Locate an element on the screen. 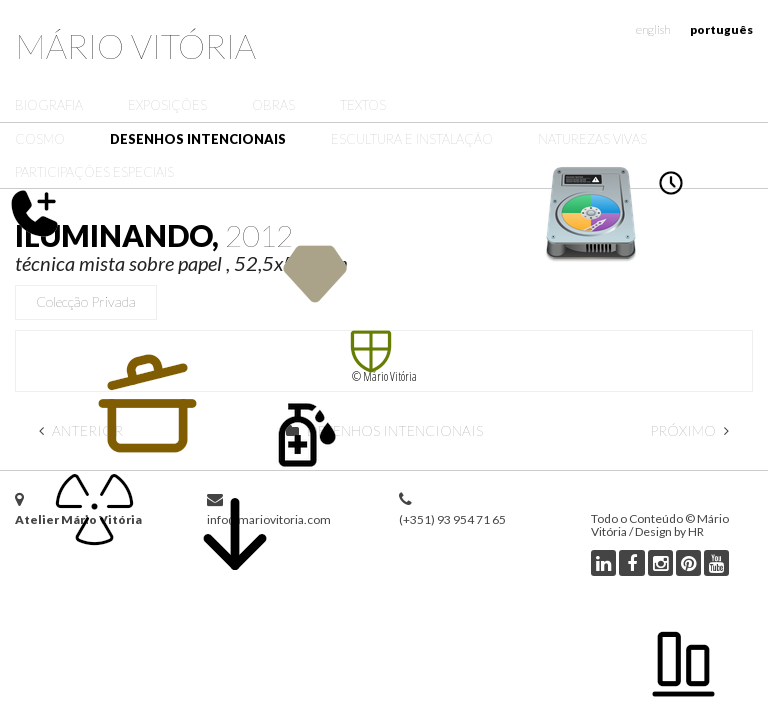 The image size is (768, 720). download a file or content is located at coordinates (235, 534).